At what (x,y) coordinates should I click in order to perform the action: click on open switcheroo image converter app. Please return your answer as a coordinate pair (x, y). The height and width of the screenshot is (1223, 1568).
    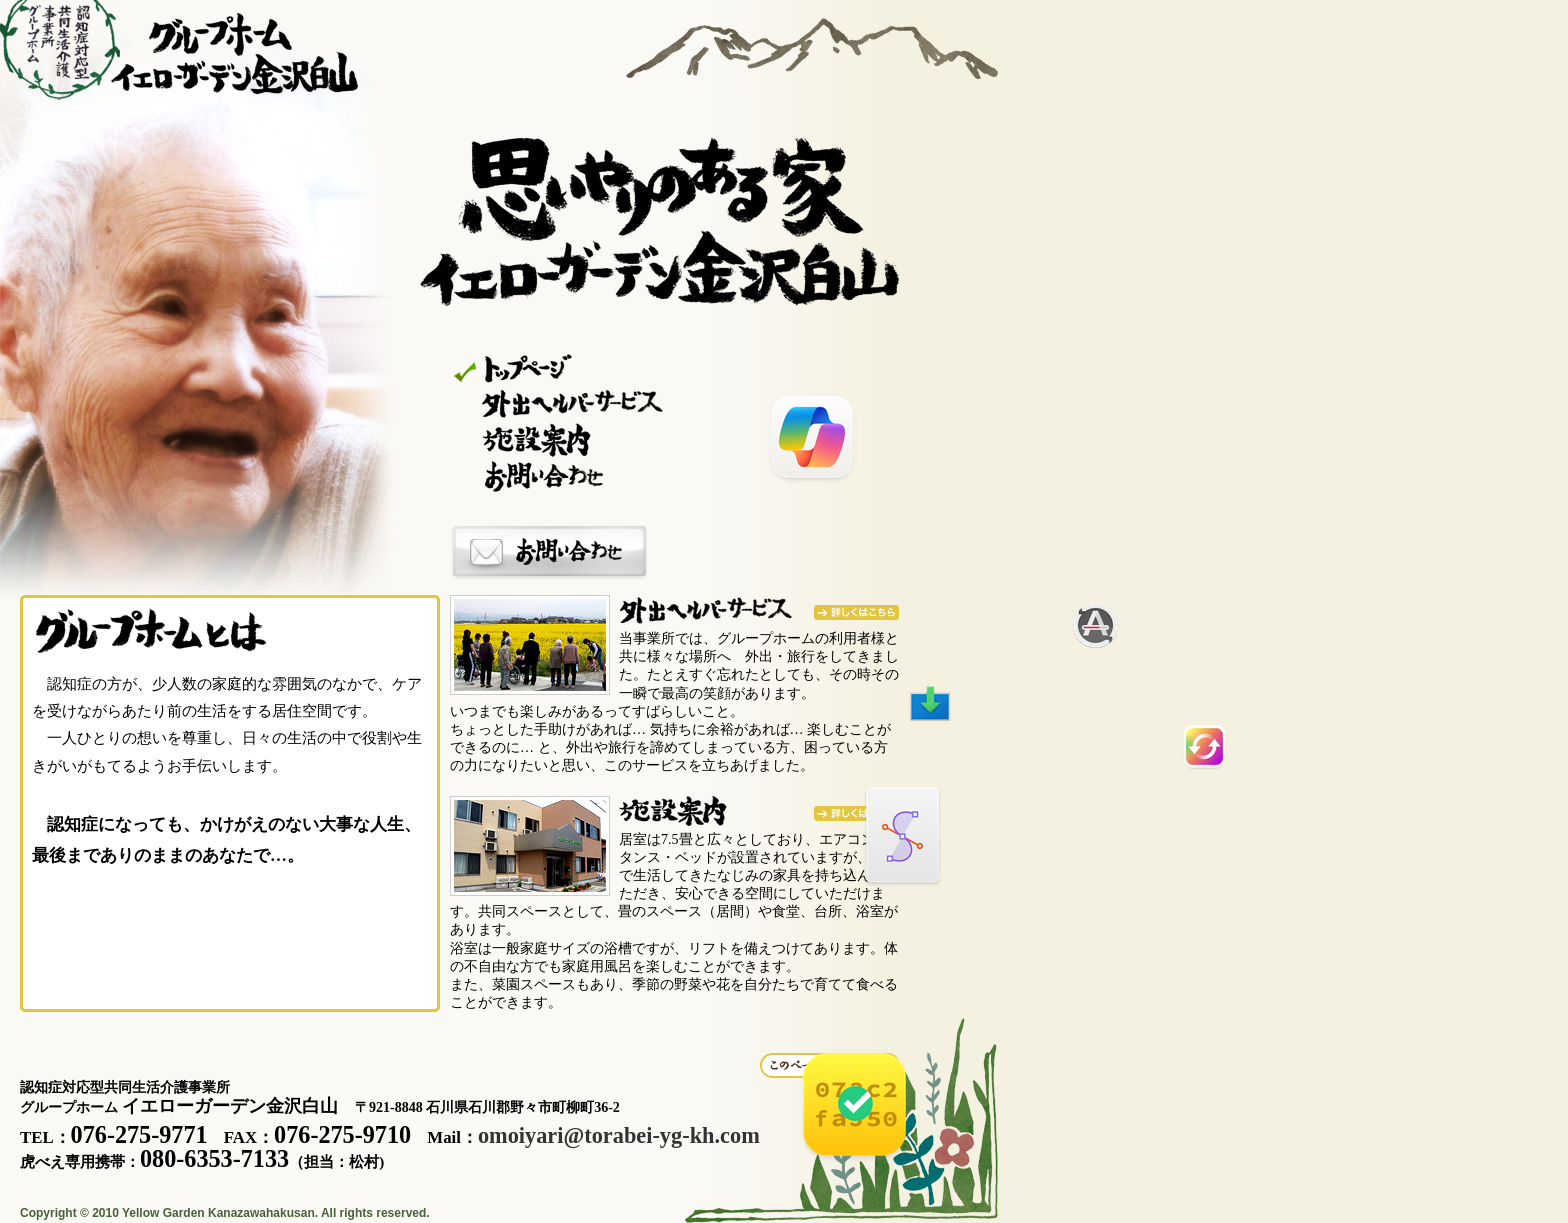
    Looking at the image, I should click on (1204, 746).